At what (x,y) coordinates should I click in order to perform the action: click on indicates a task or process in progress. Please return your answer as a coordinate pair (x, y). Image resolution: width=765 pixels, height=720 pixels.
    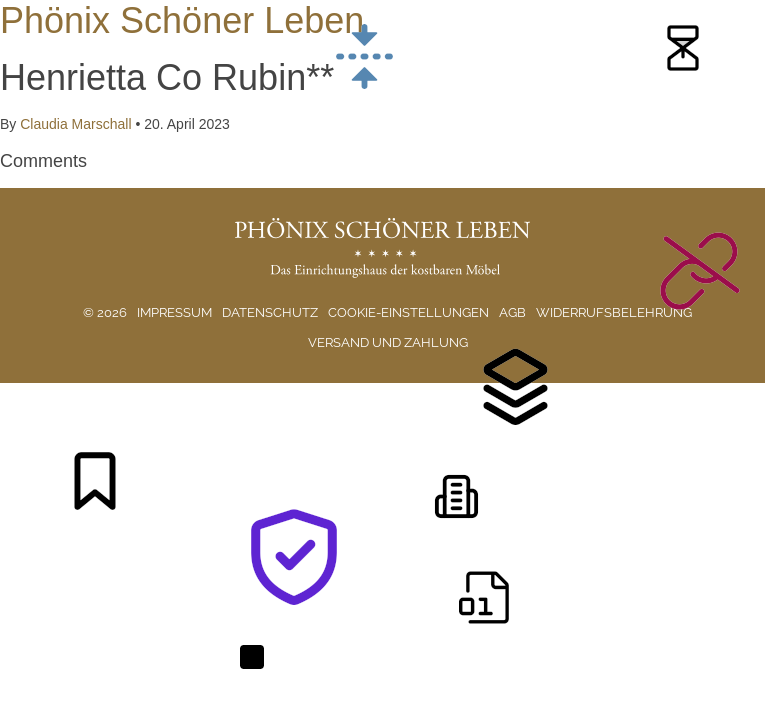
    Looking at the image, I should click on (683, 48).